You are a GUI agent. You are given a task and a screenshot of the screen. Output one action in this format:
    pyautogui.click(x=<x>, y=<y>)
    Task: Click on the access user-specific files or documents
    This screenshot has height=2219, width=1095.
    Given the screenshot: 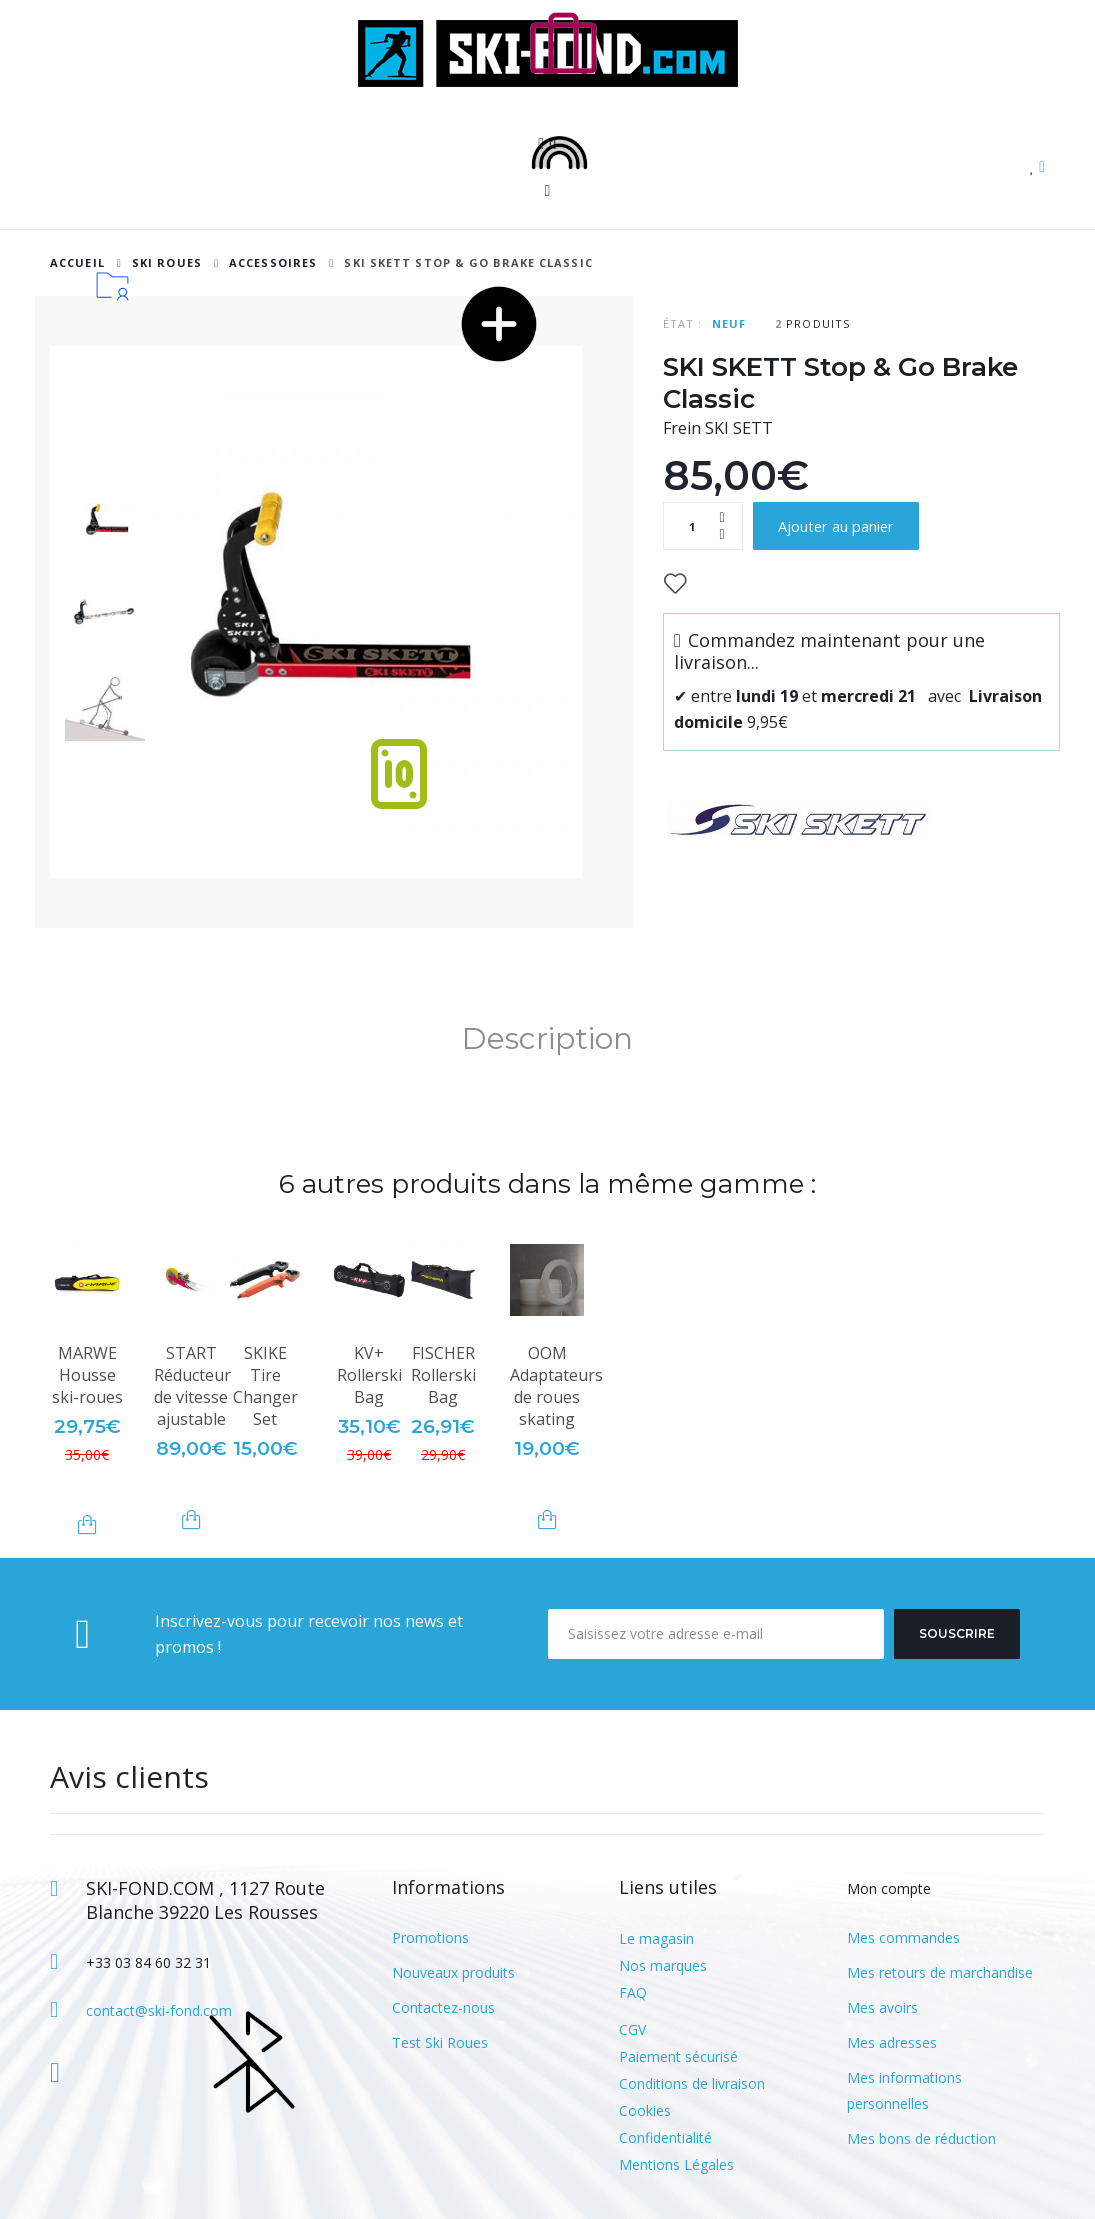 What is the action you would take?
    pyautogui.click(x=112, y=284)
    